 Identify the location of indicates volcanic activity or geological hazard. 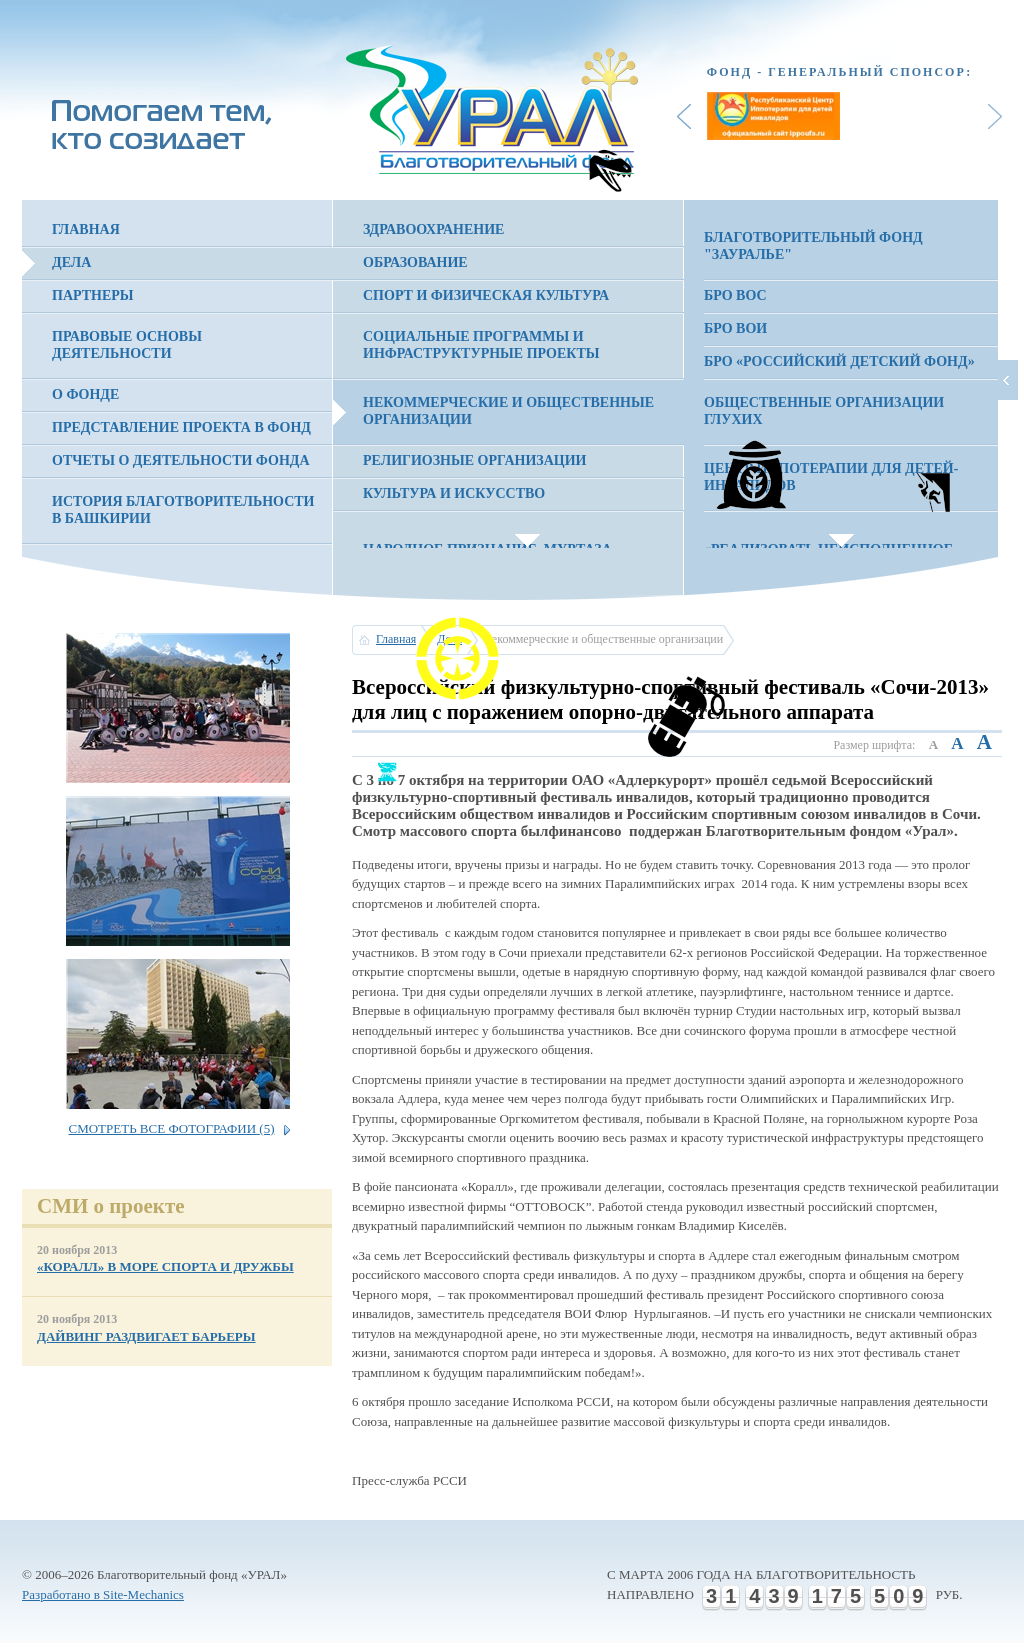
(387, 772).